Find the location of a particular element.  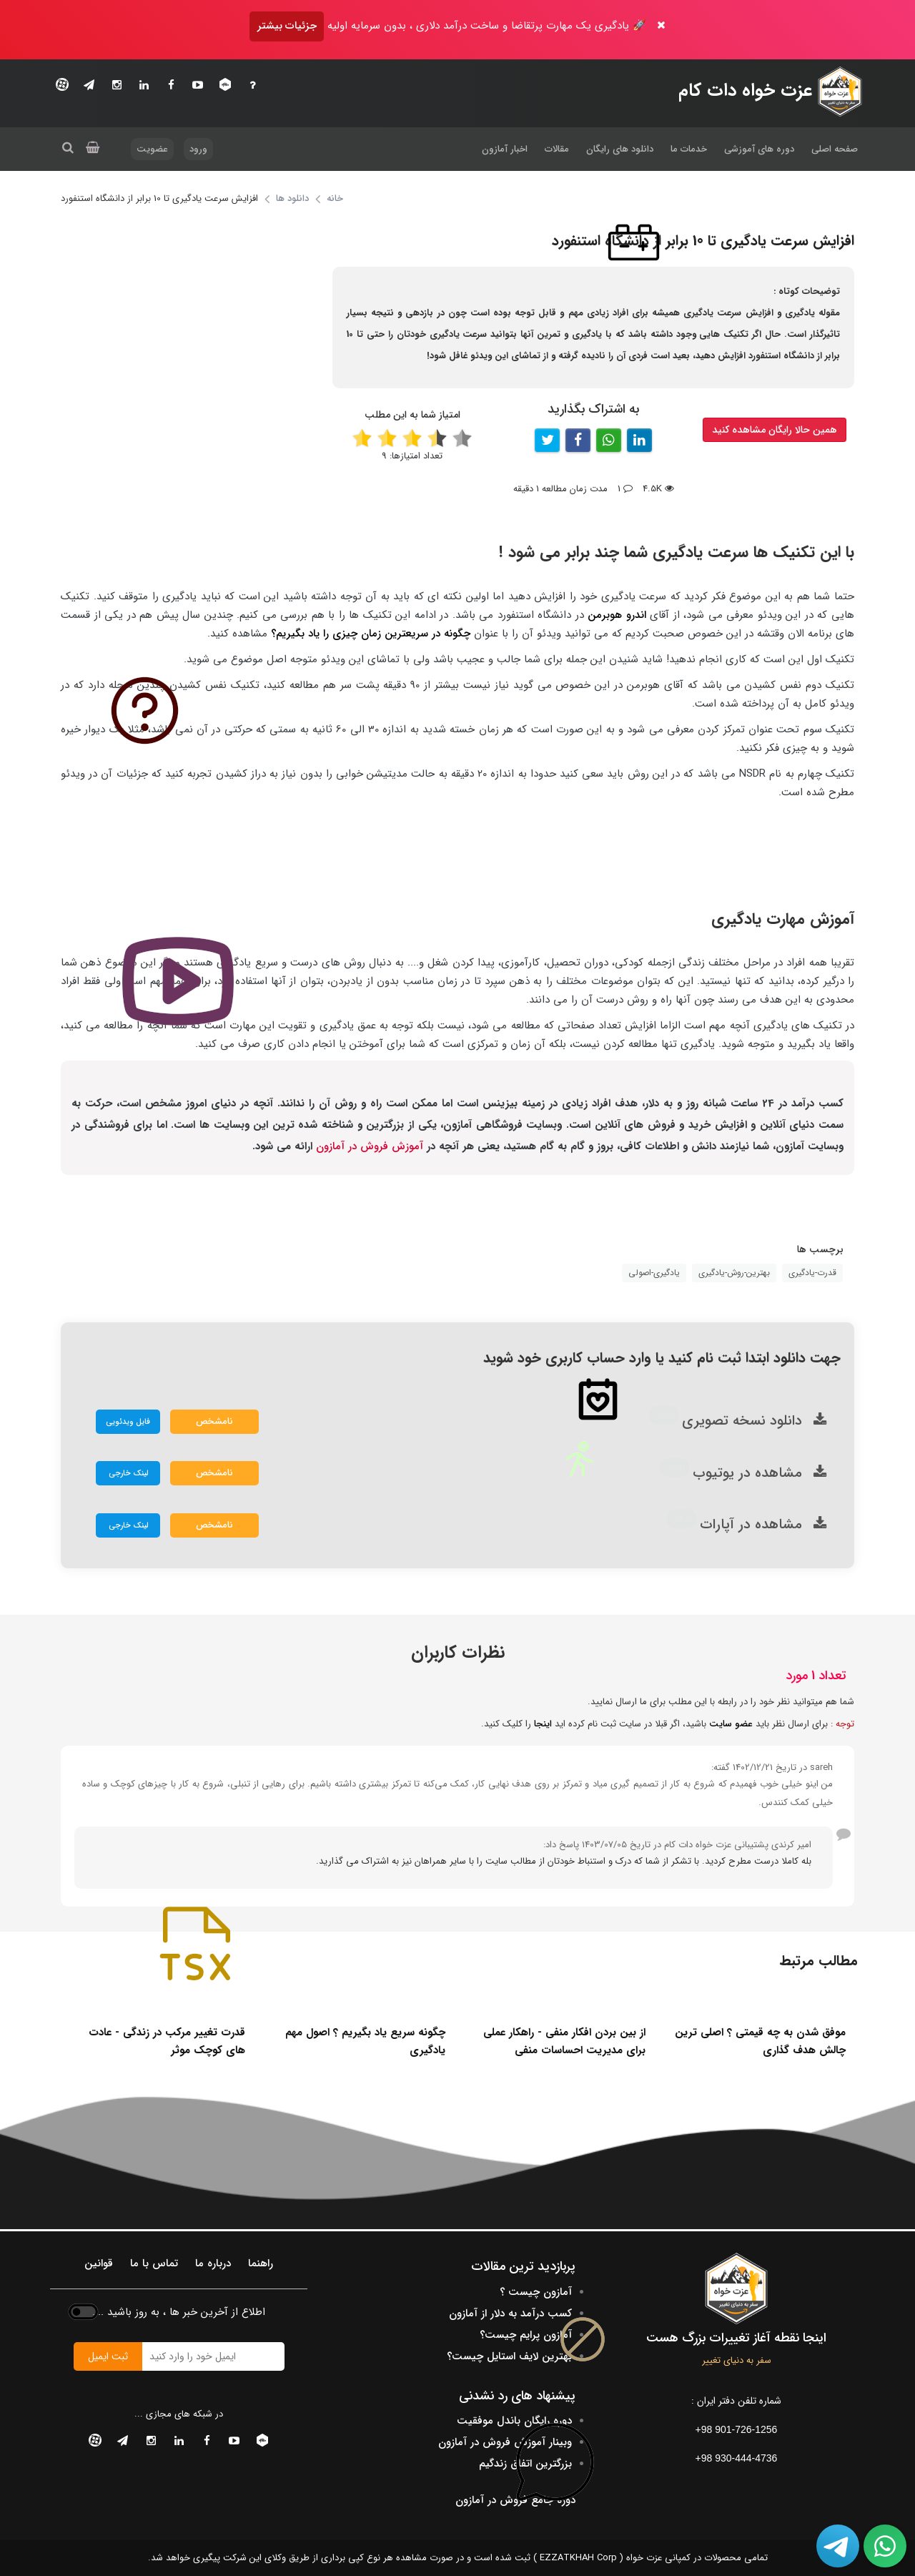

check vehicle battery status is located at coordinates (633, 244).